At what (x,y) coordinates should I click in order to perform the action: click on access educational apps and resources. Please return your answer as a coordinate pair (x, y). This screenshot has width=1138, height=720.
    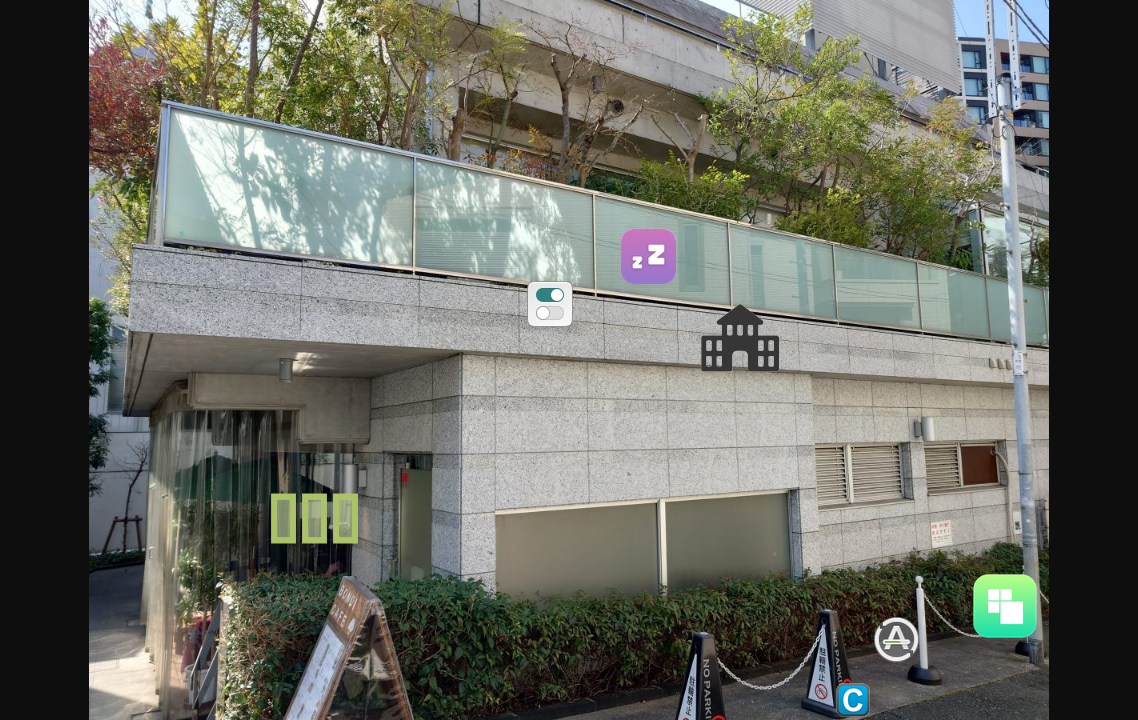
    Looking at the image, I should click on (737, 340).